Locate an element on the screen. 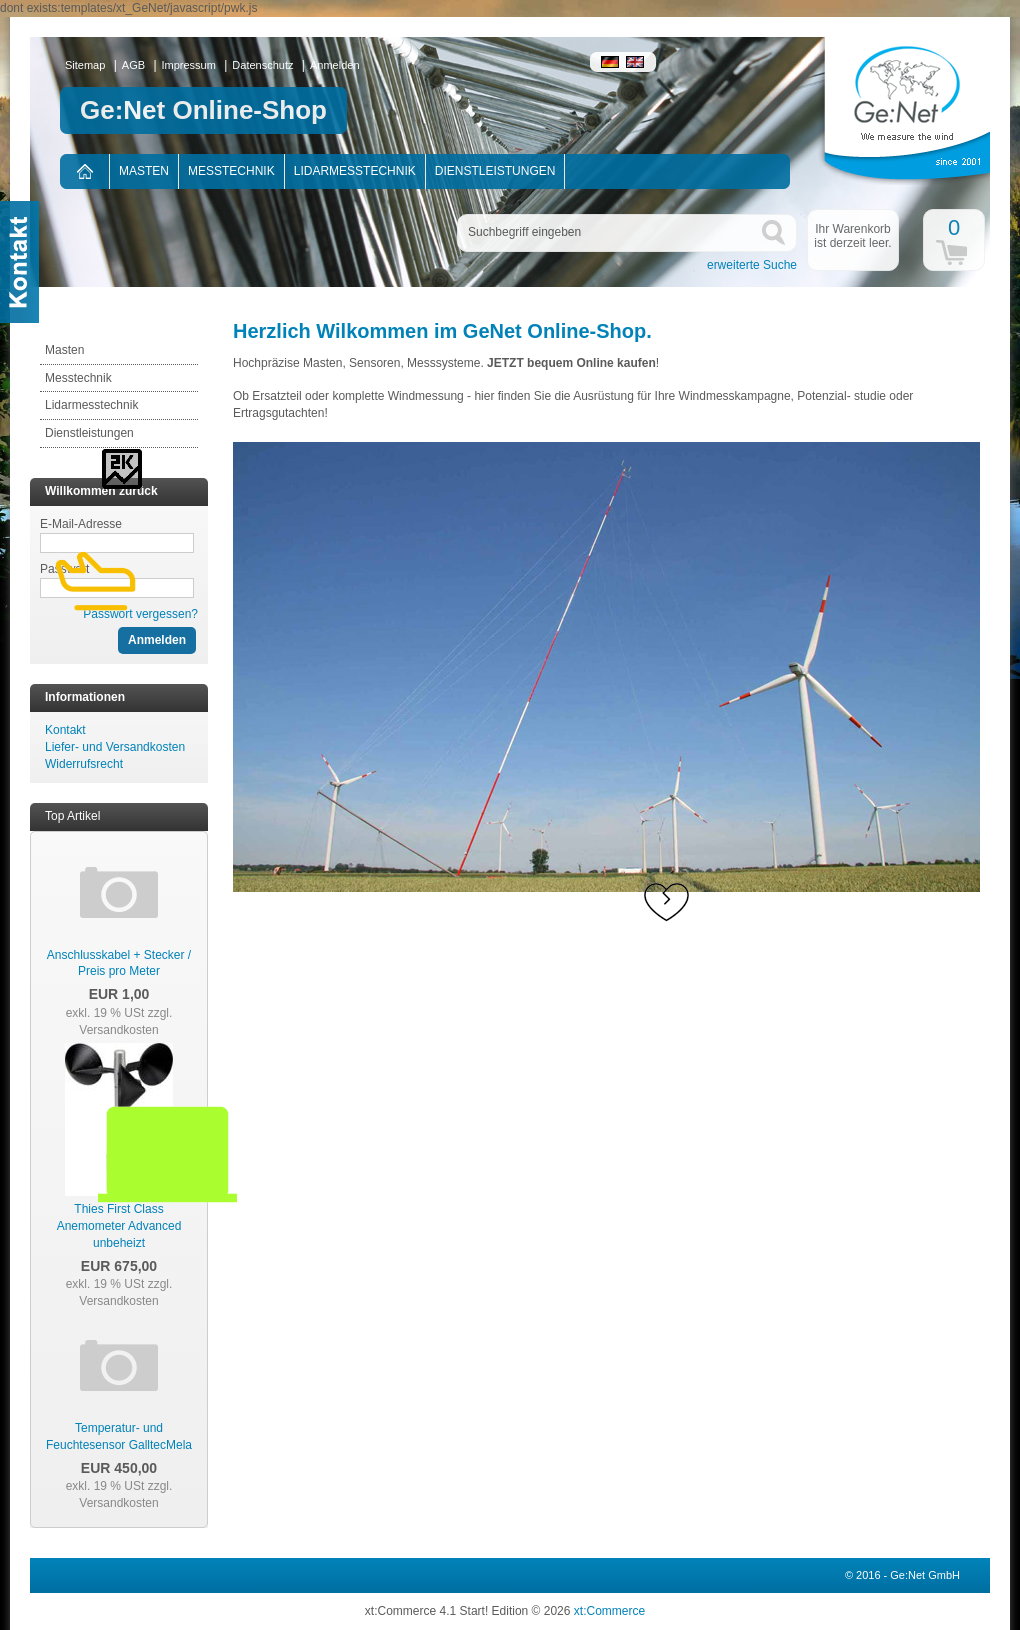  switch to desktop view is located at coordinates (167, 1154).